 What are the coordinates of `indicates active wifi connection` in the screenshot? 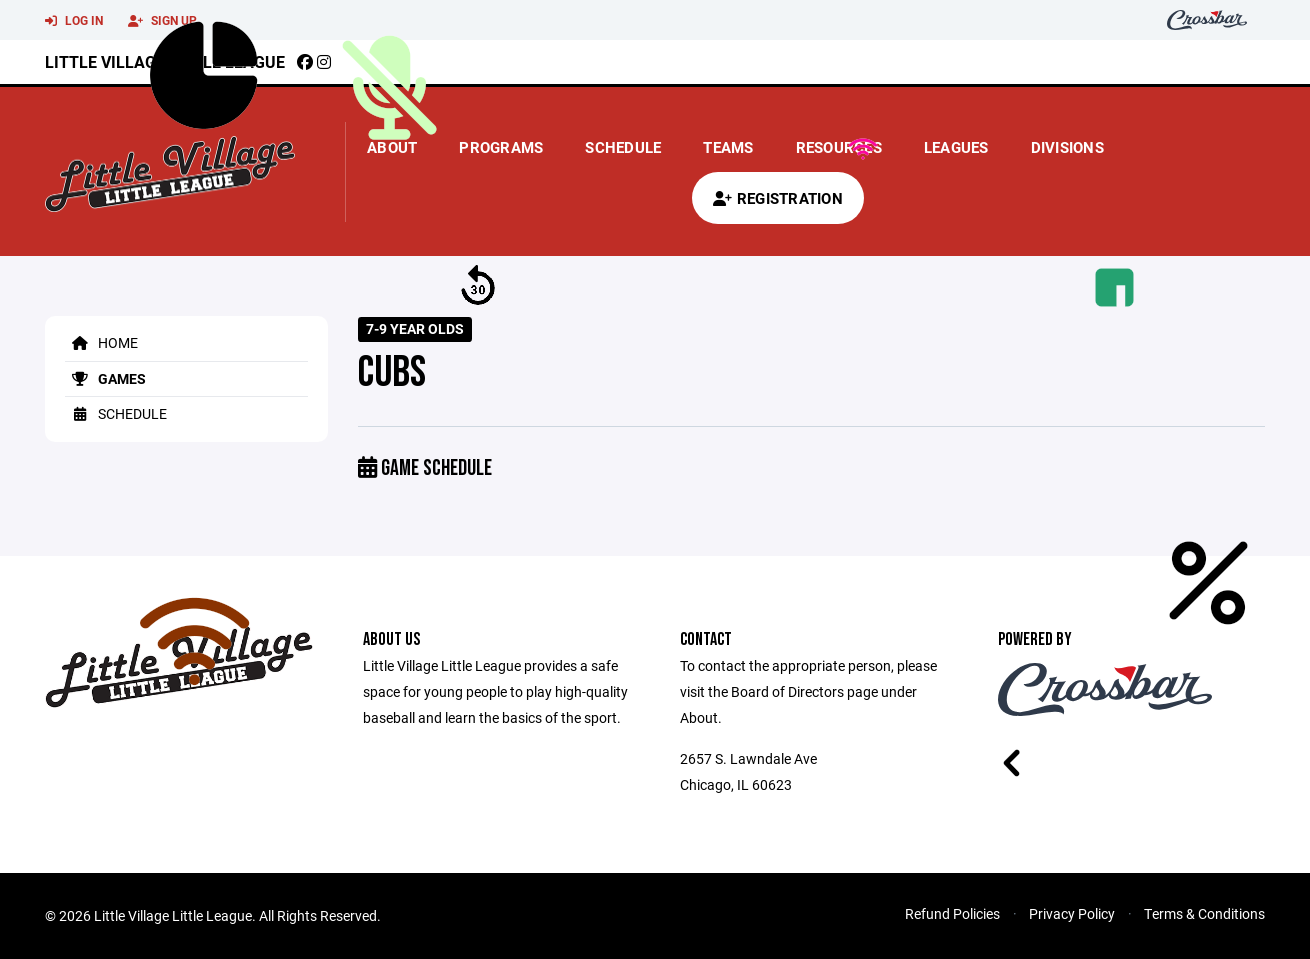 It's located at (194, 641).